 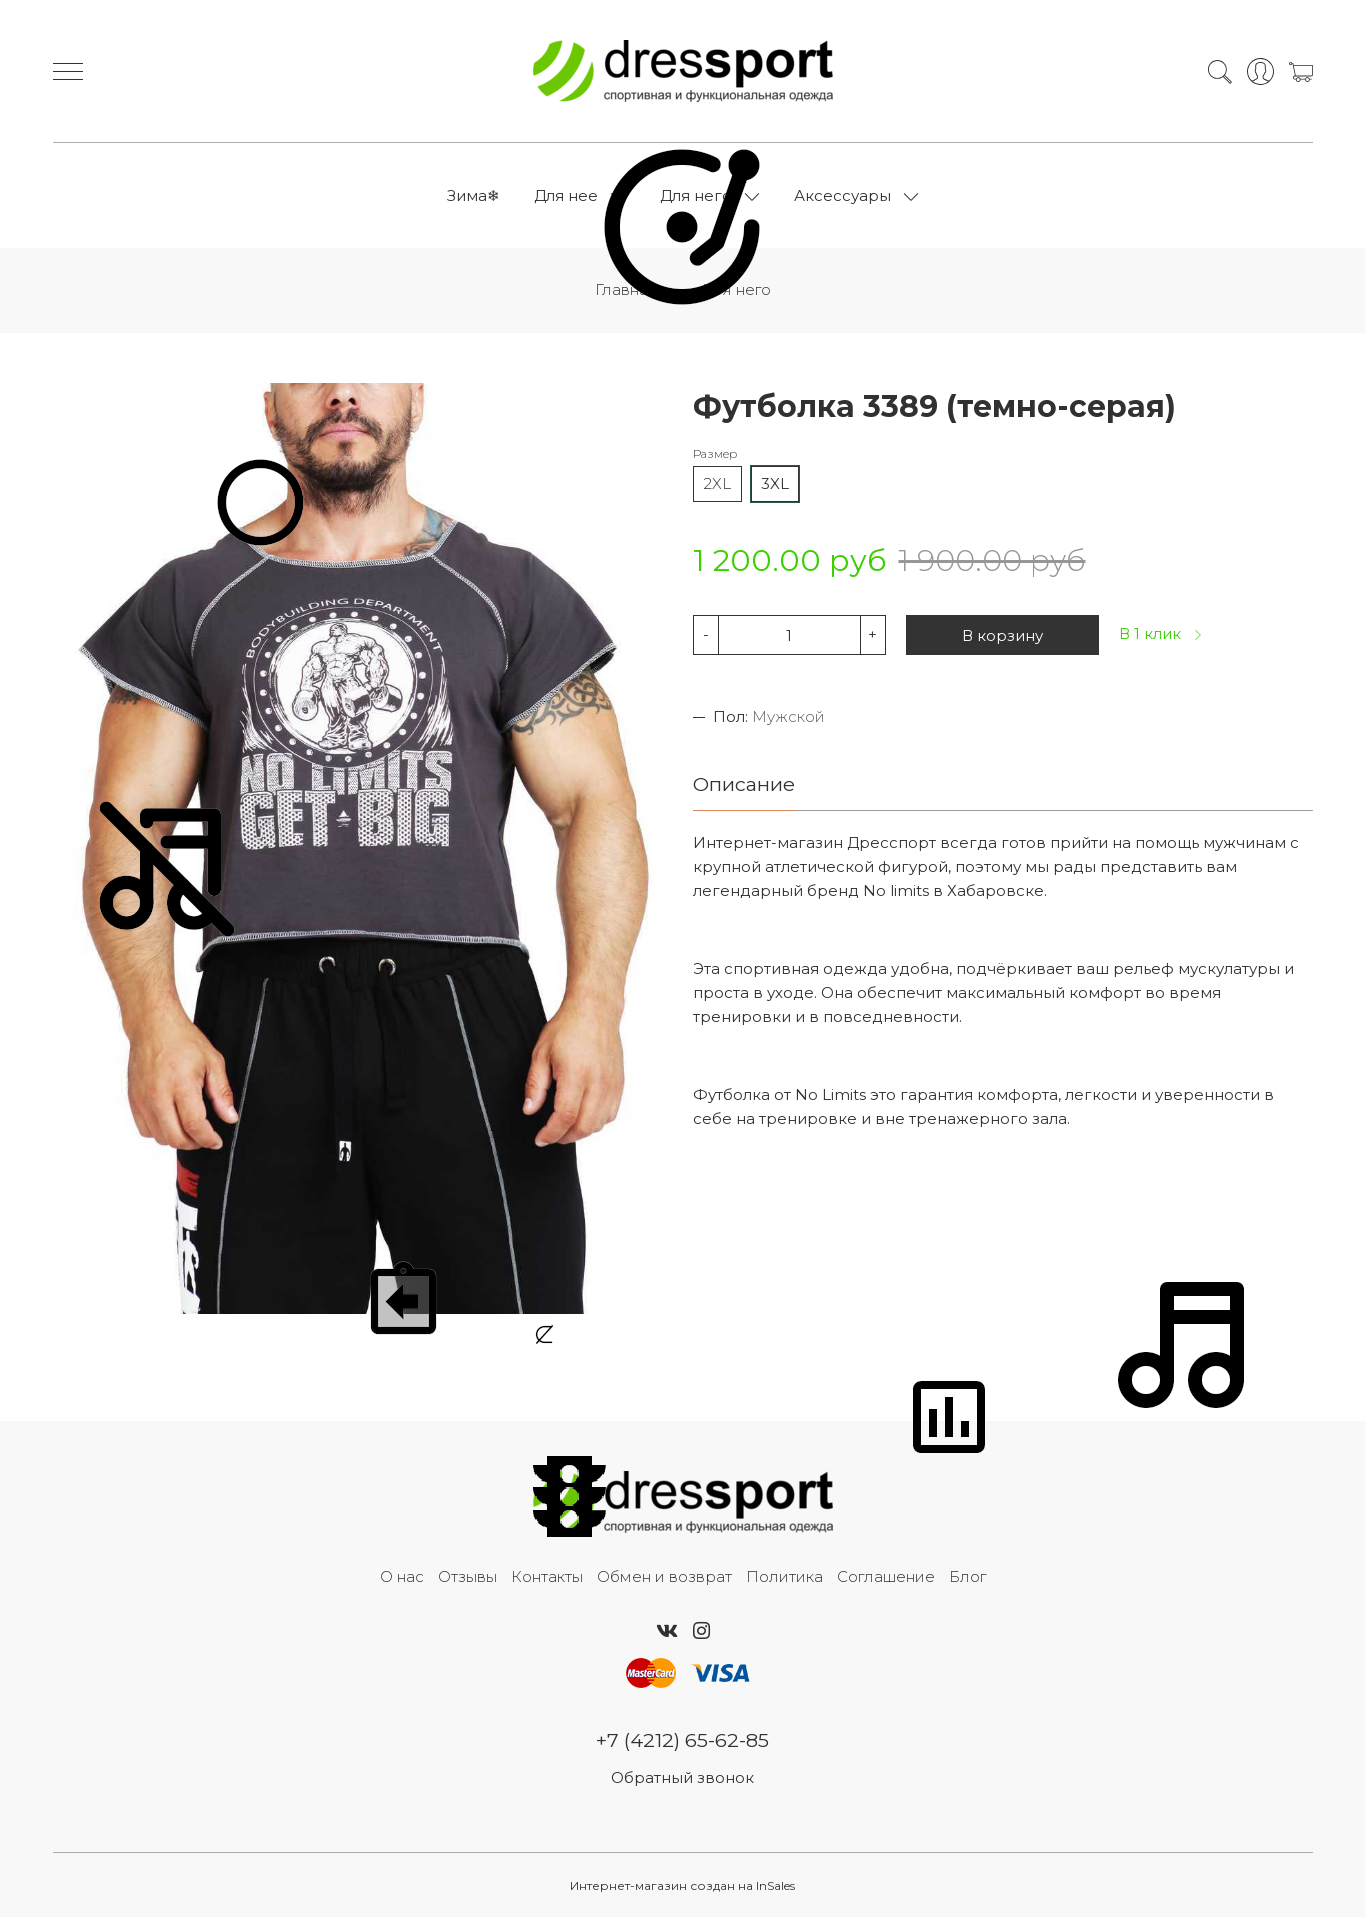 What do you see at coordinates (1188, 1345) in the screenshot?
I see `access music library or player` at bounding box center [1188, 1345].